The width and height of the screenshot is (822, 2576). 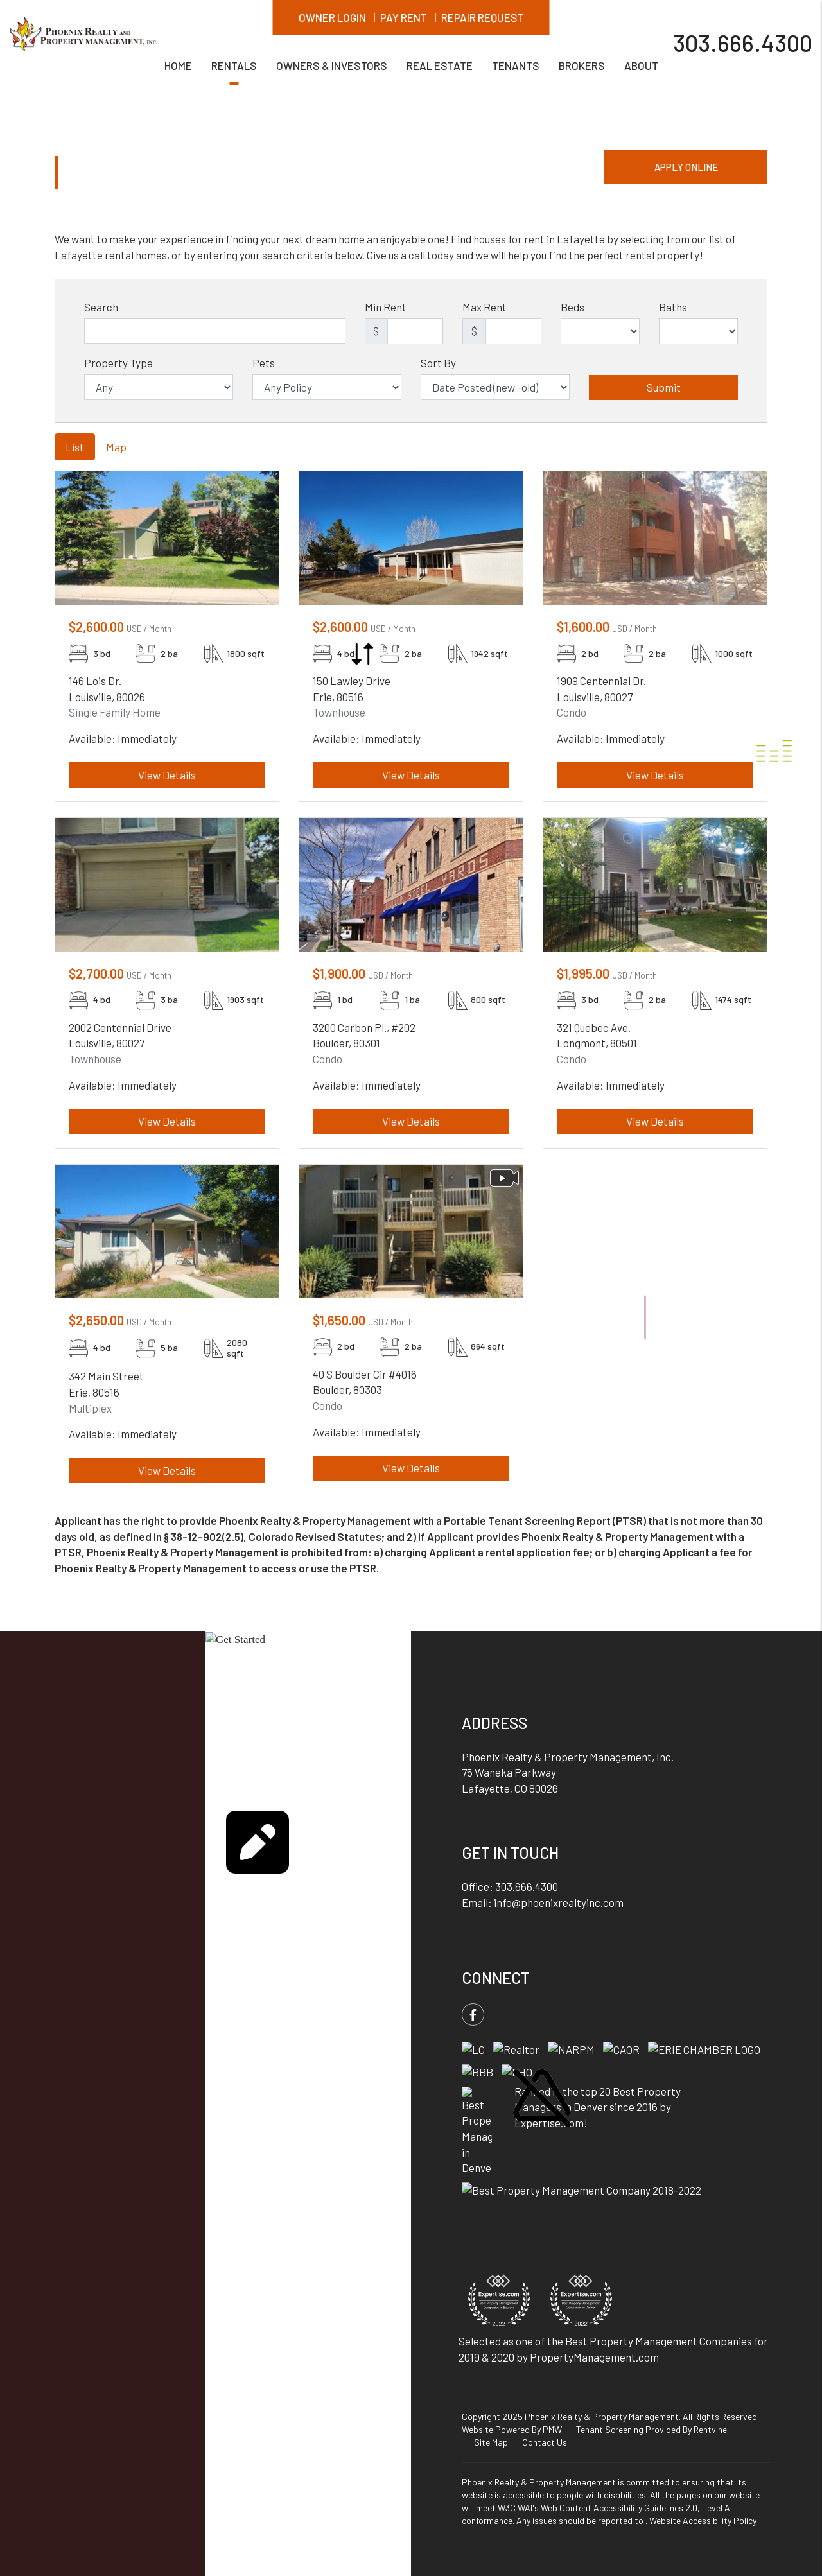 I want to click on edit or modify content, so click(x=258, y=1842).